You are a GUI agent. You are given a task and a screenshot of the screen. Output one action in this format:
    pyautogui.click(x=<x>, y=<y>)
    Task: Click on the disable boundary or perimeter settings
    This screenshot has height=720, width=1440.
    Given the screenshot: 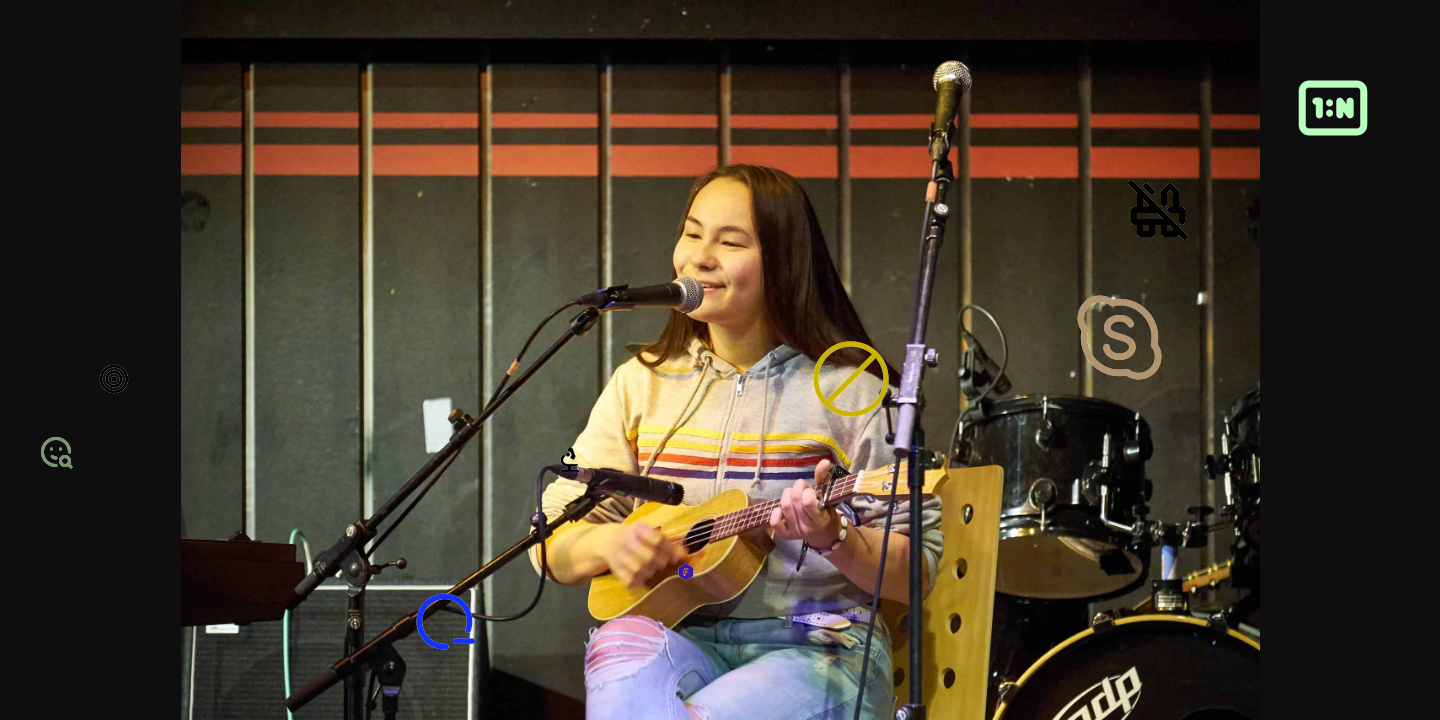 What is the action you would take?
    pyautogui.click(x=1158, y=210)
    